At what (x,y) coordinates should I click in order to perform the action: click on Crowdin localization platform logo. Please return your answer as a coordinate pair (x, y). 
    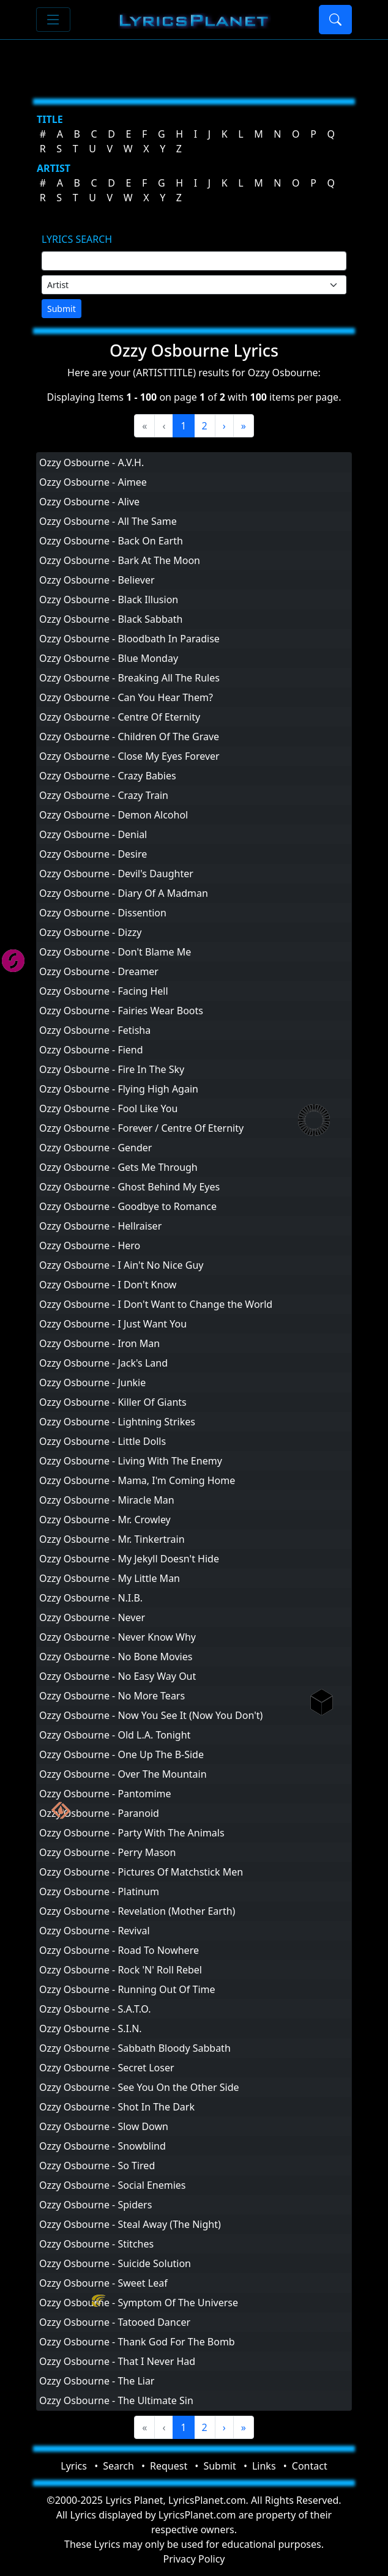
    Looking at the image, I should click on (99, 2301).